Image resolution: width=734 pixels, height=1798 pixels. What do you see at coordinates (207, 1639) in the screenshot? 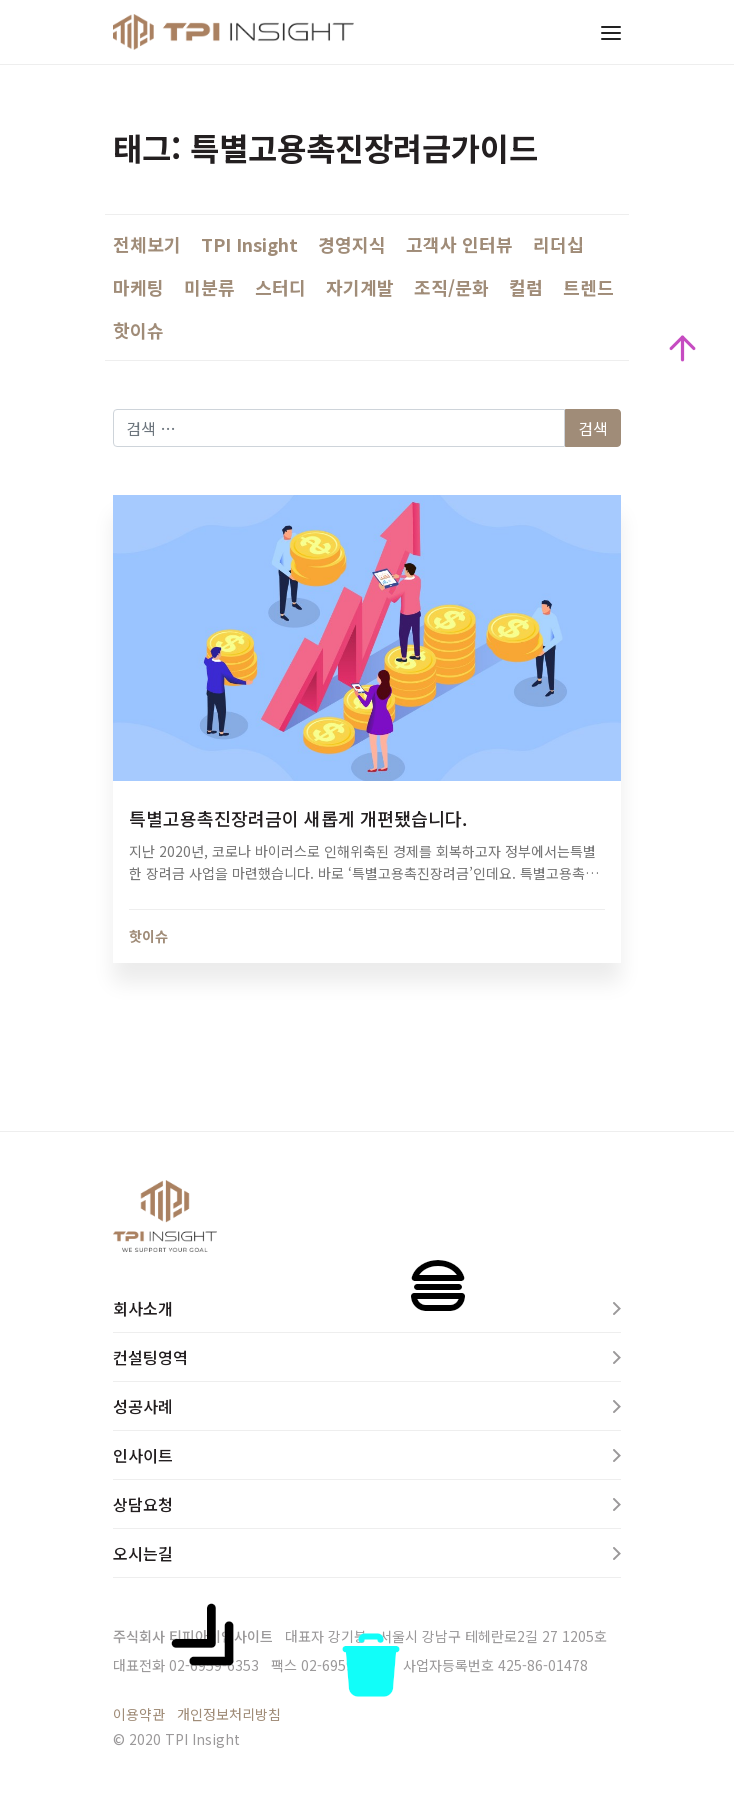
I see `move or resize toward bottom-right corner` at bounding box center [207, 1639].